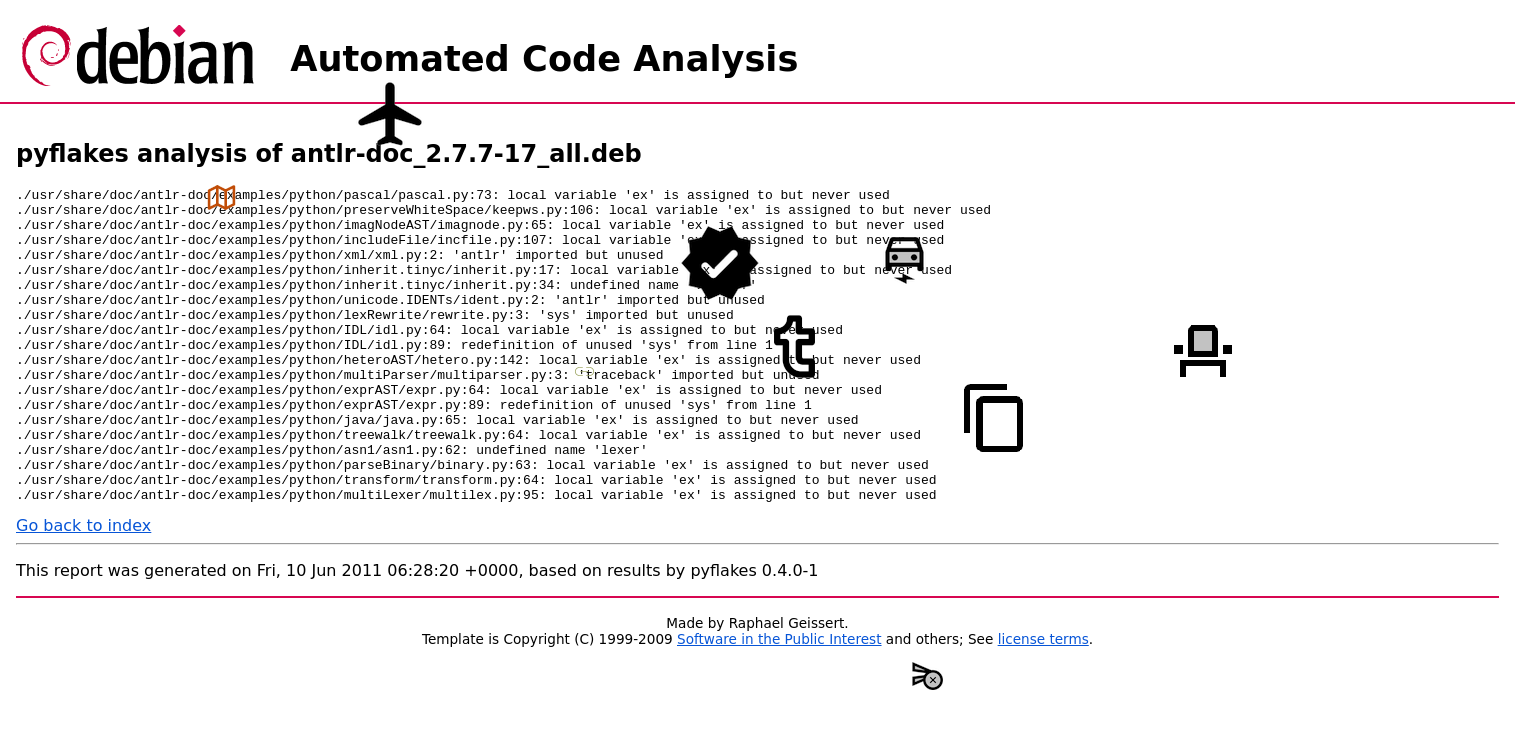  What do you see at coordinates (995, 418) in the screenshot?
I see `copy to clipboard` at bounding box center [995, 418].